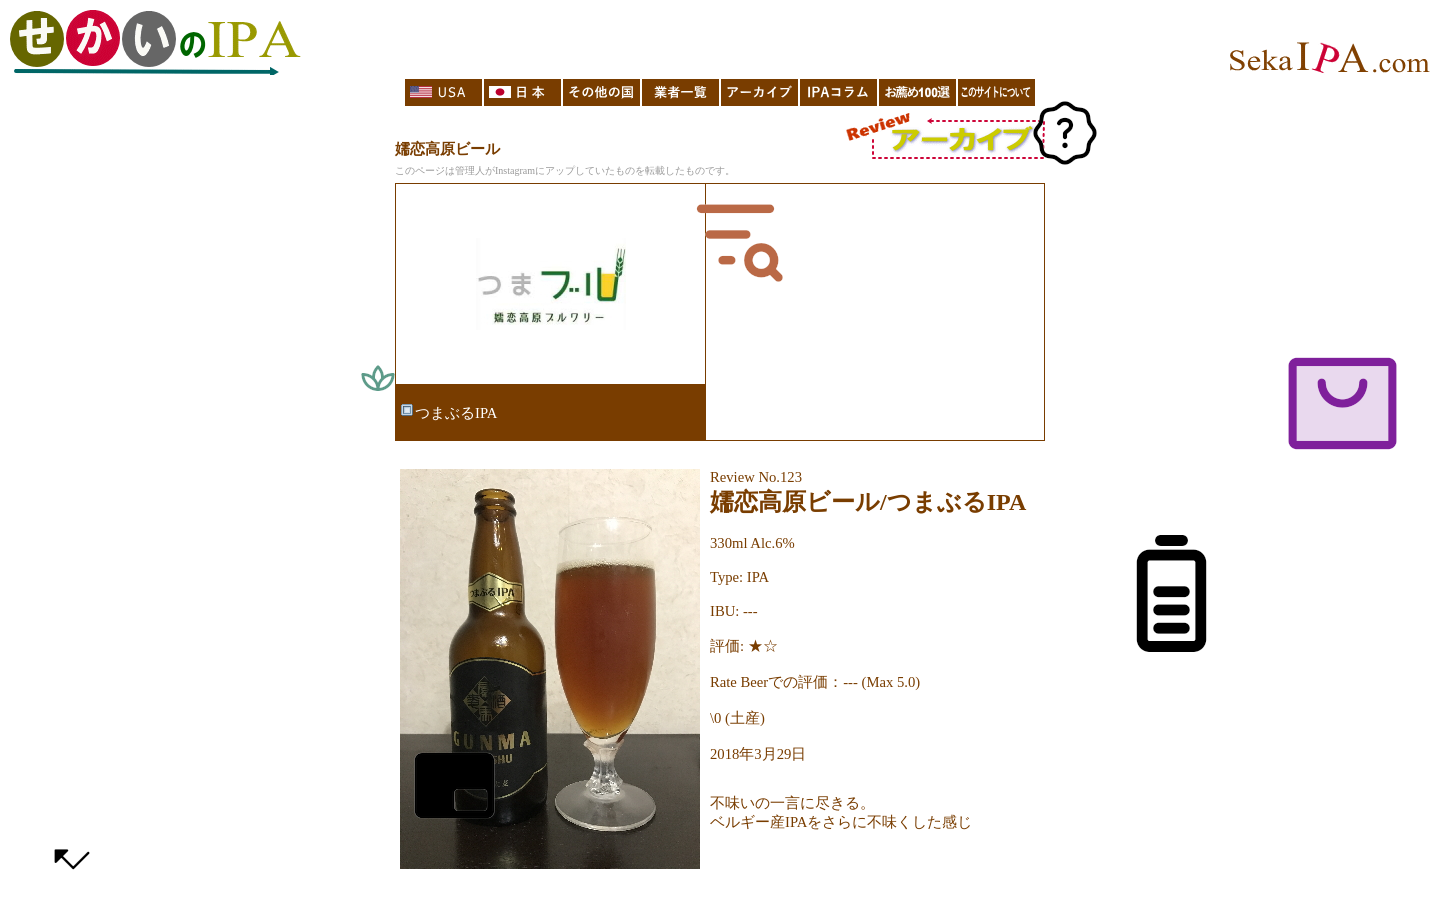 The height and width of the screenshot is (902, 1440). What do you see at coordinates (454, 785) in the screenshot?
I see `add a watermark or branding overlay to content` at bounding box center [454, 785].